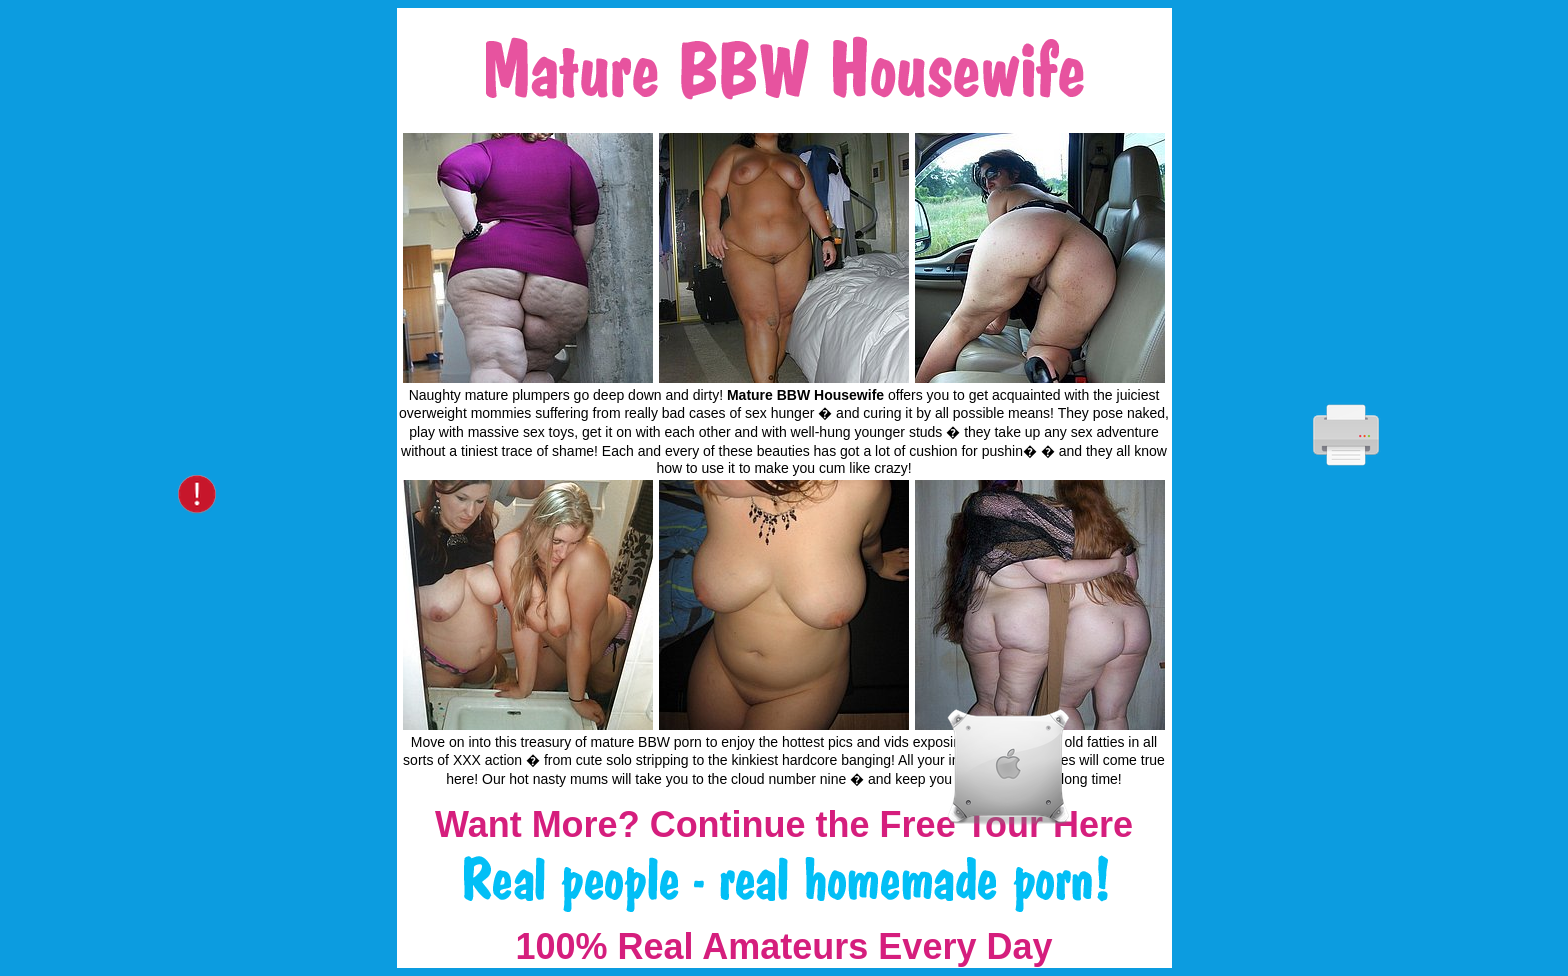  What do you see at coordinates (1008, 764) in the screenshot?
I see `represents a power mac g4 computer in system settings` at bounding box center [1008, 764].